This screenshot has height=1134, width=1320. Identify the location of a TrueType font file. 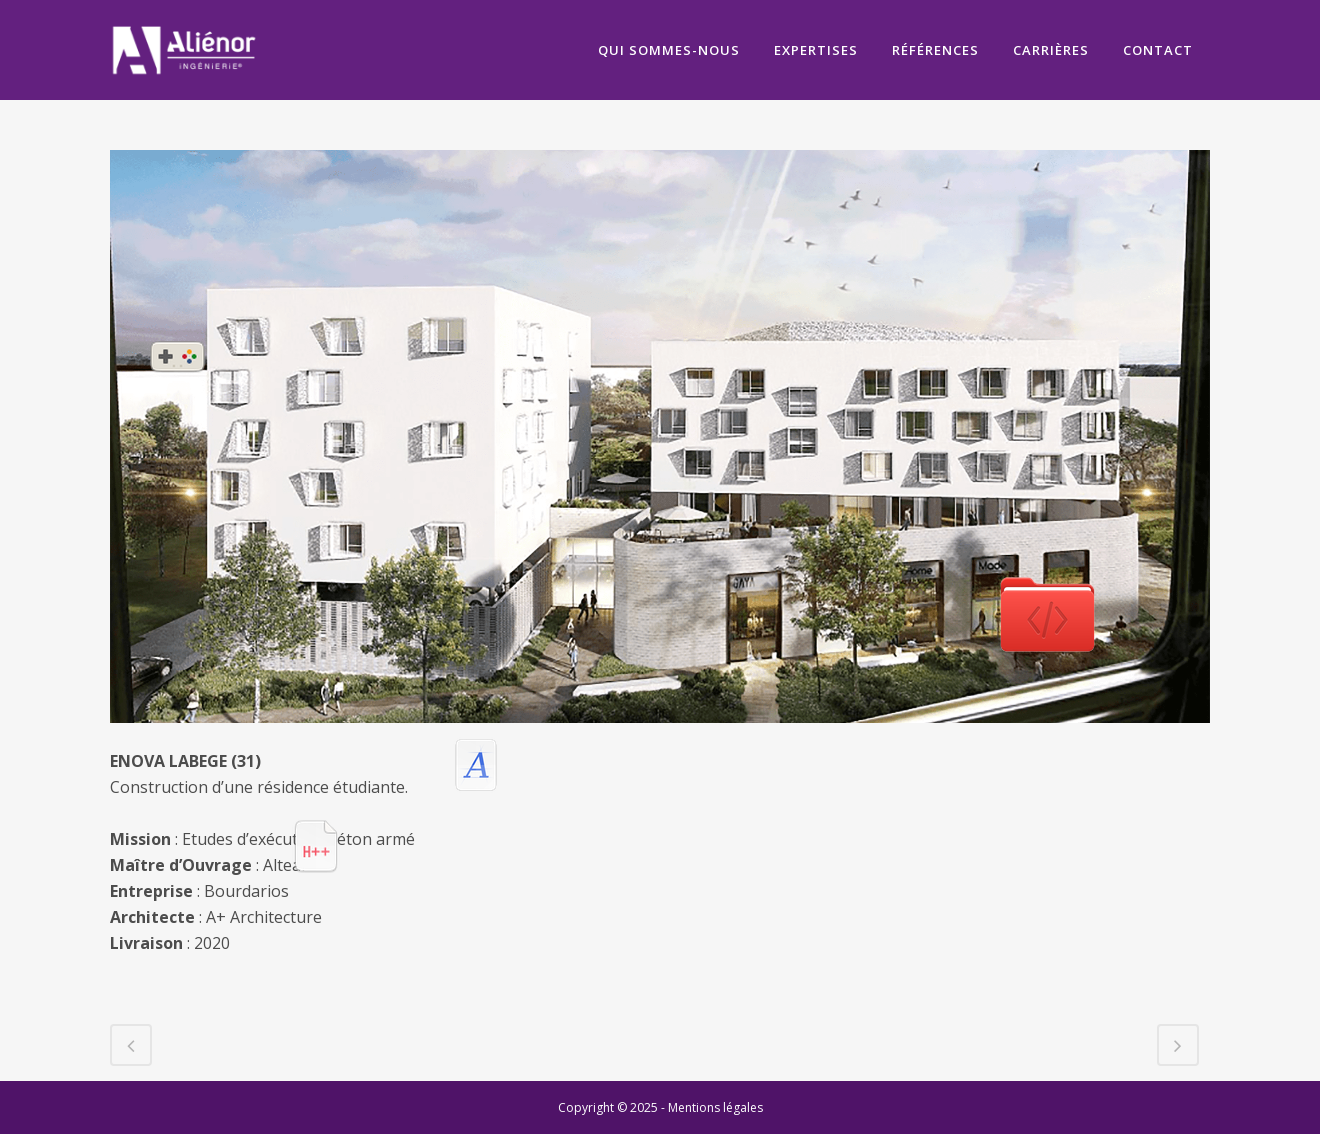
(476, 765).